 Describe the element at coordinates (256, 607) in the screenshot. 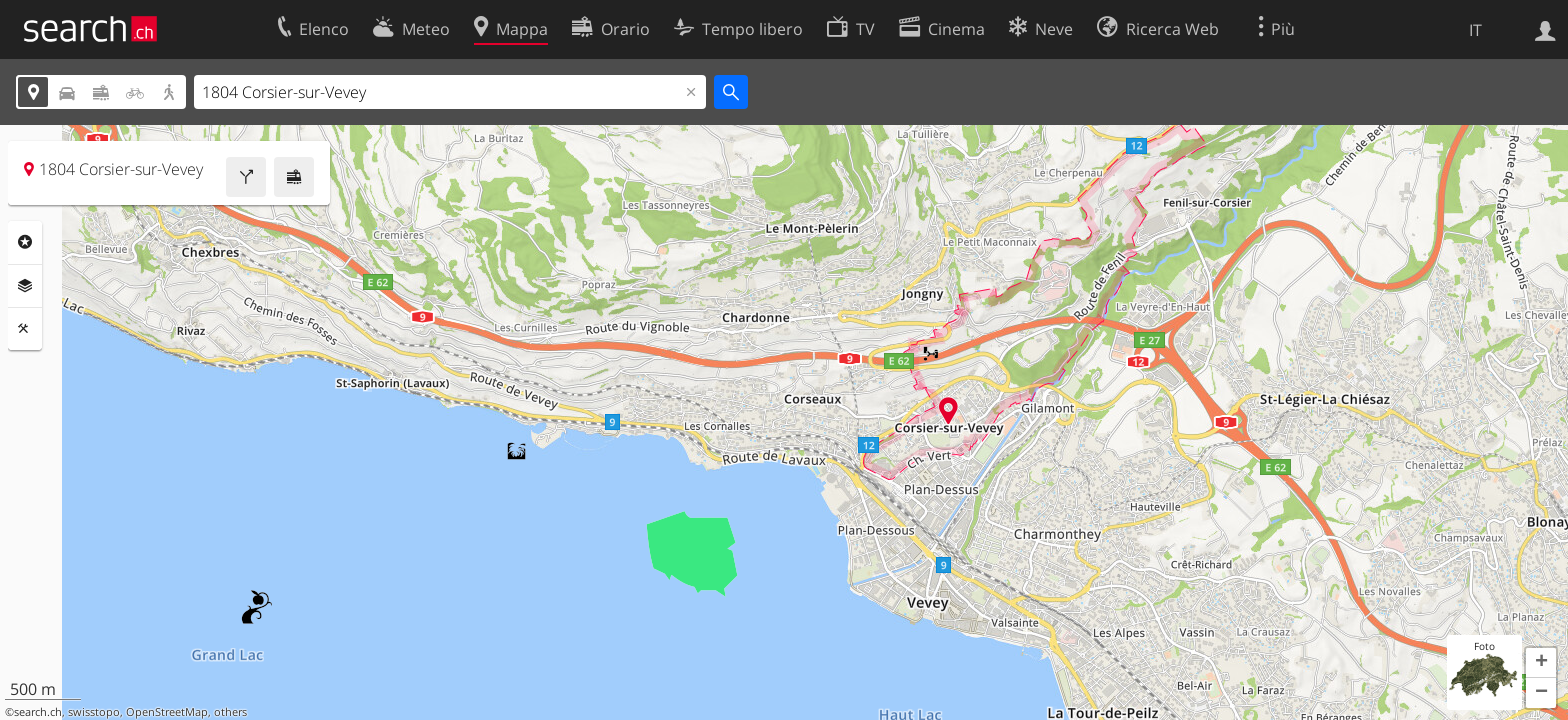

I see `indicates plant fruiting stage in gardening game` at that location.